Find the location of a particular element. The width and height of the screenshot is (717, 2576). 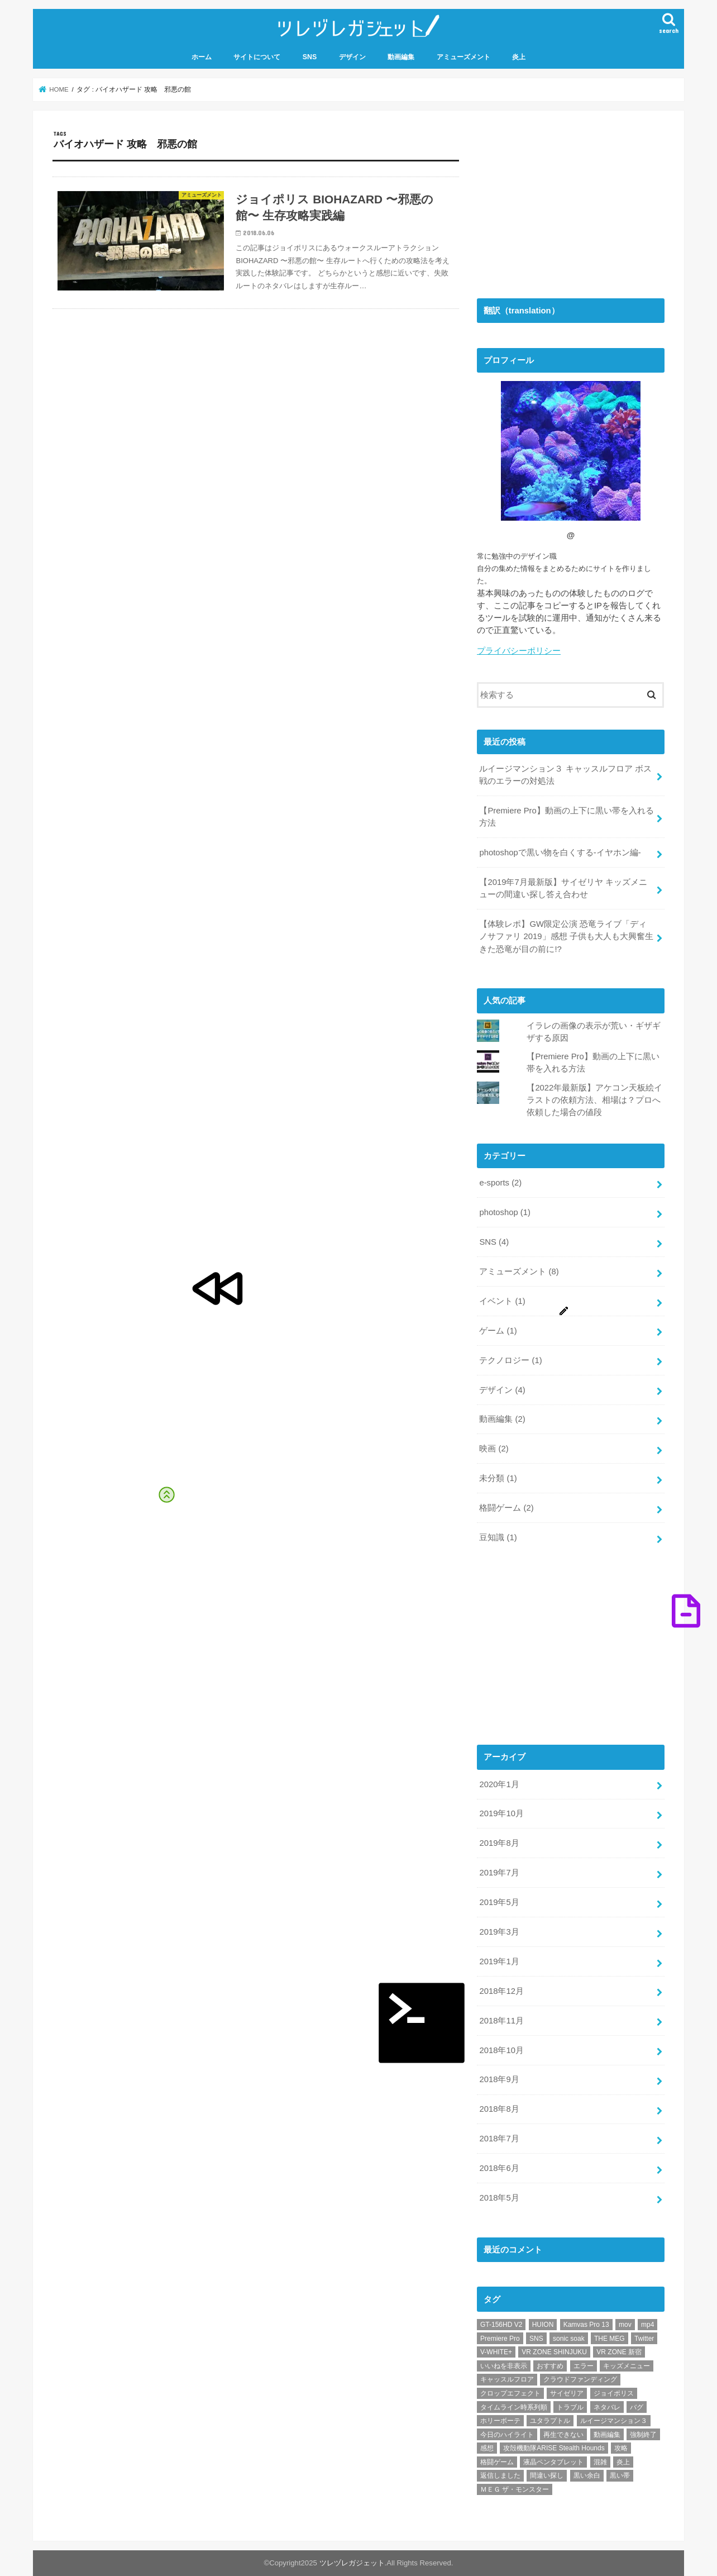

rewind or skip backward in media playback is located at coordinates (219, 1288).